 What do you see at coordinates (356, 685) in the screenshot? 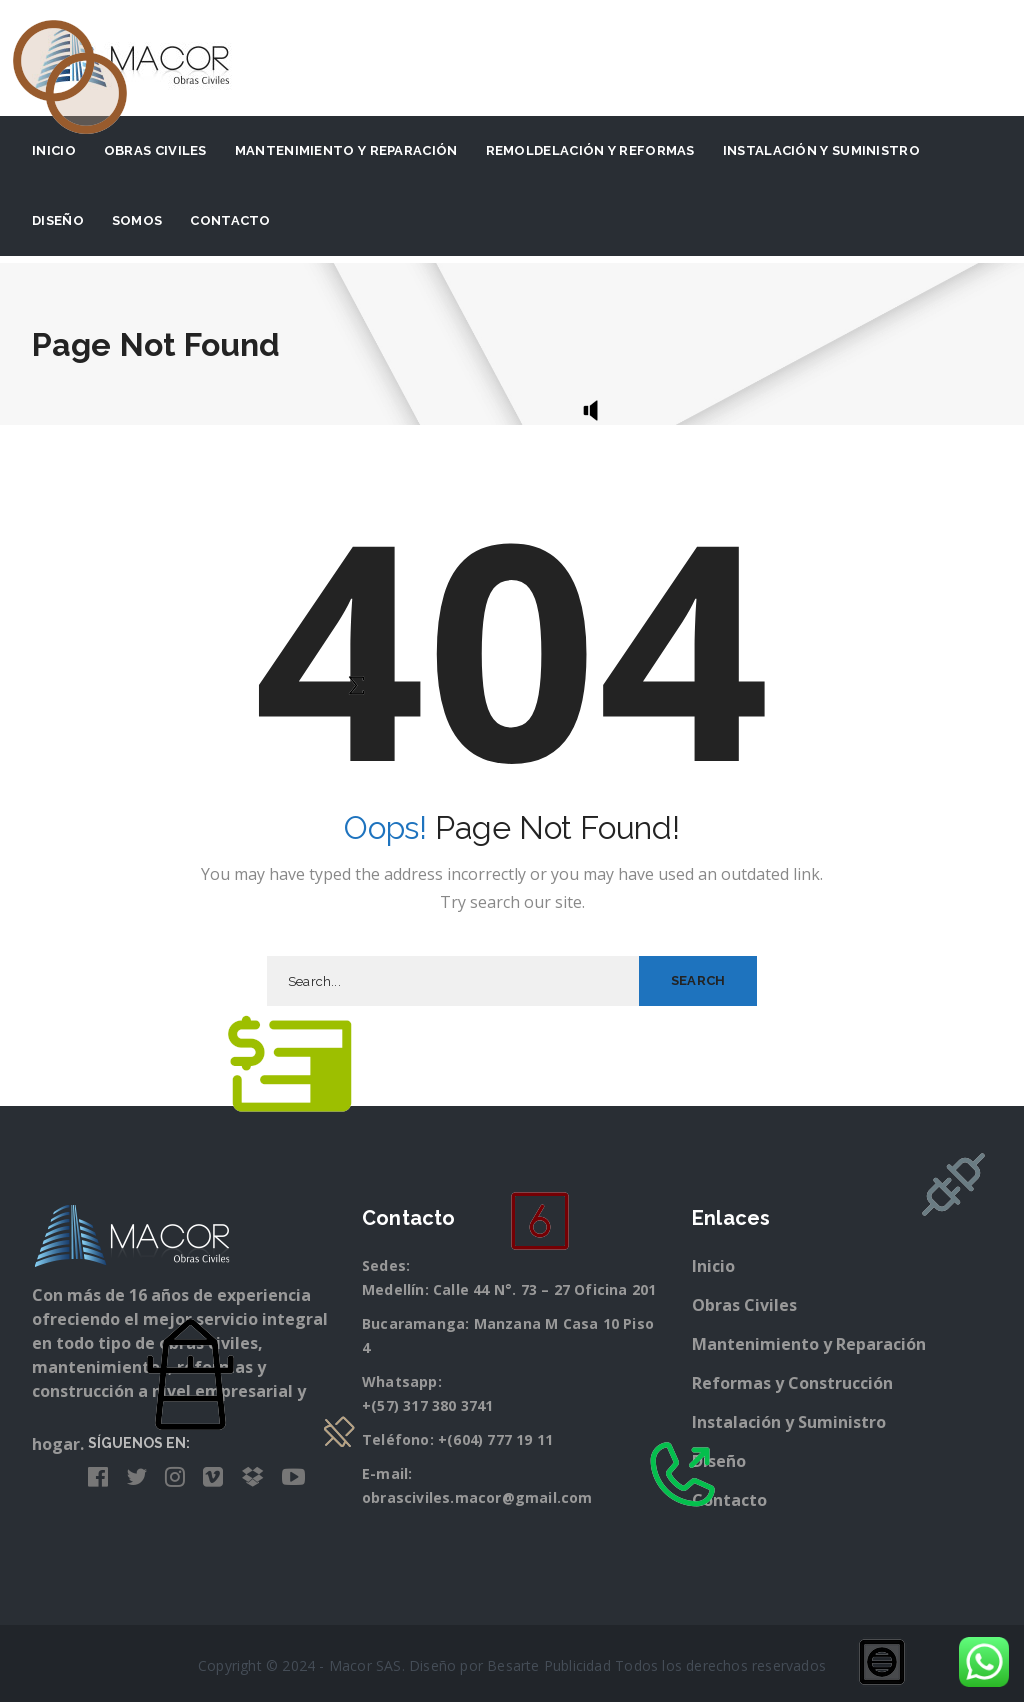
I see `calculate sum or total of selected values` at bounding box center [356, 685].